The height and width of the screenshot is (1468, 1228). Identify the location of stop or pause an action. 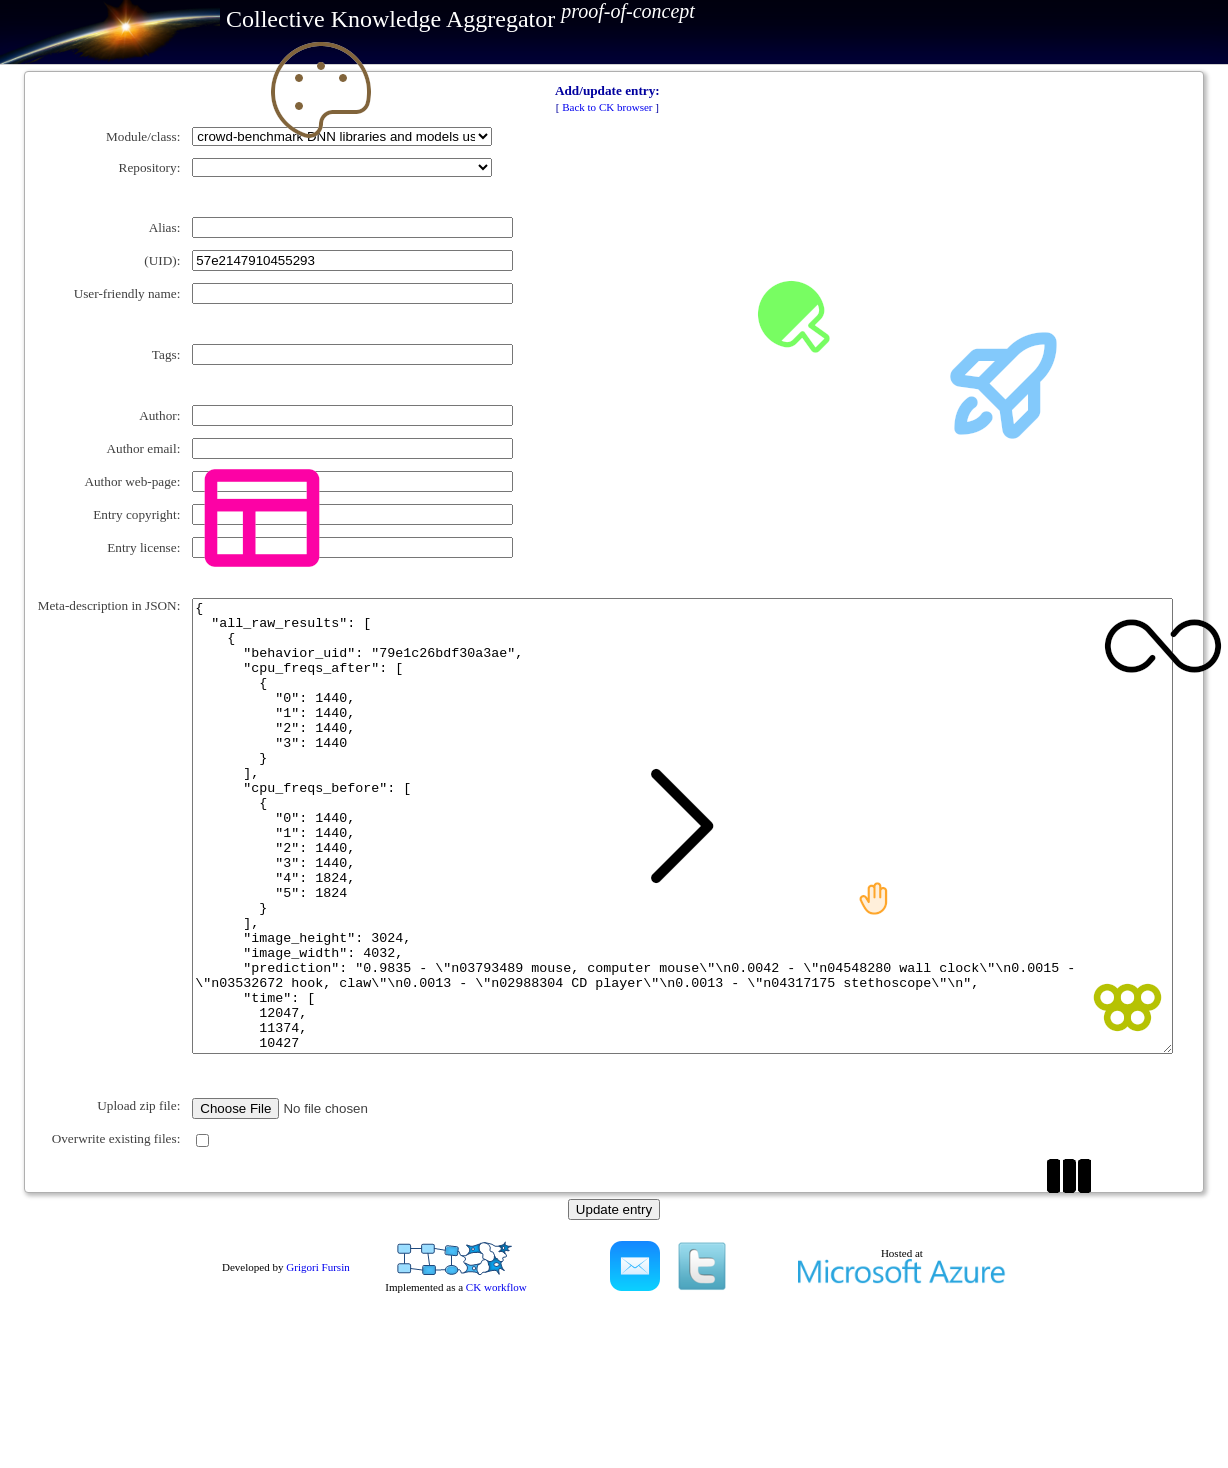
(874, 898).